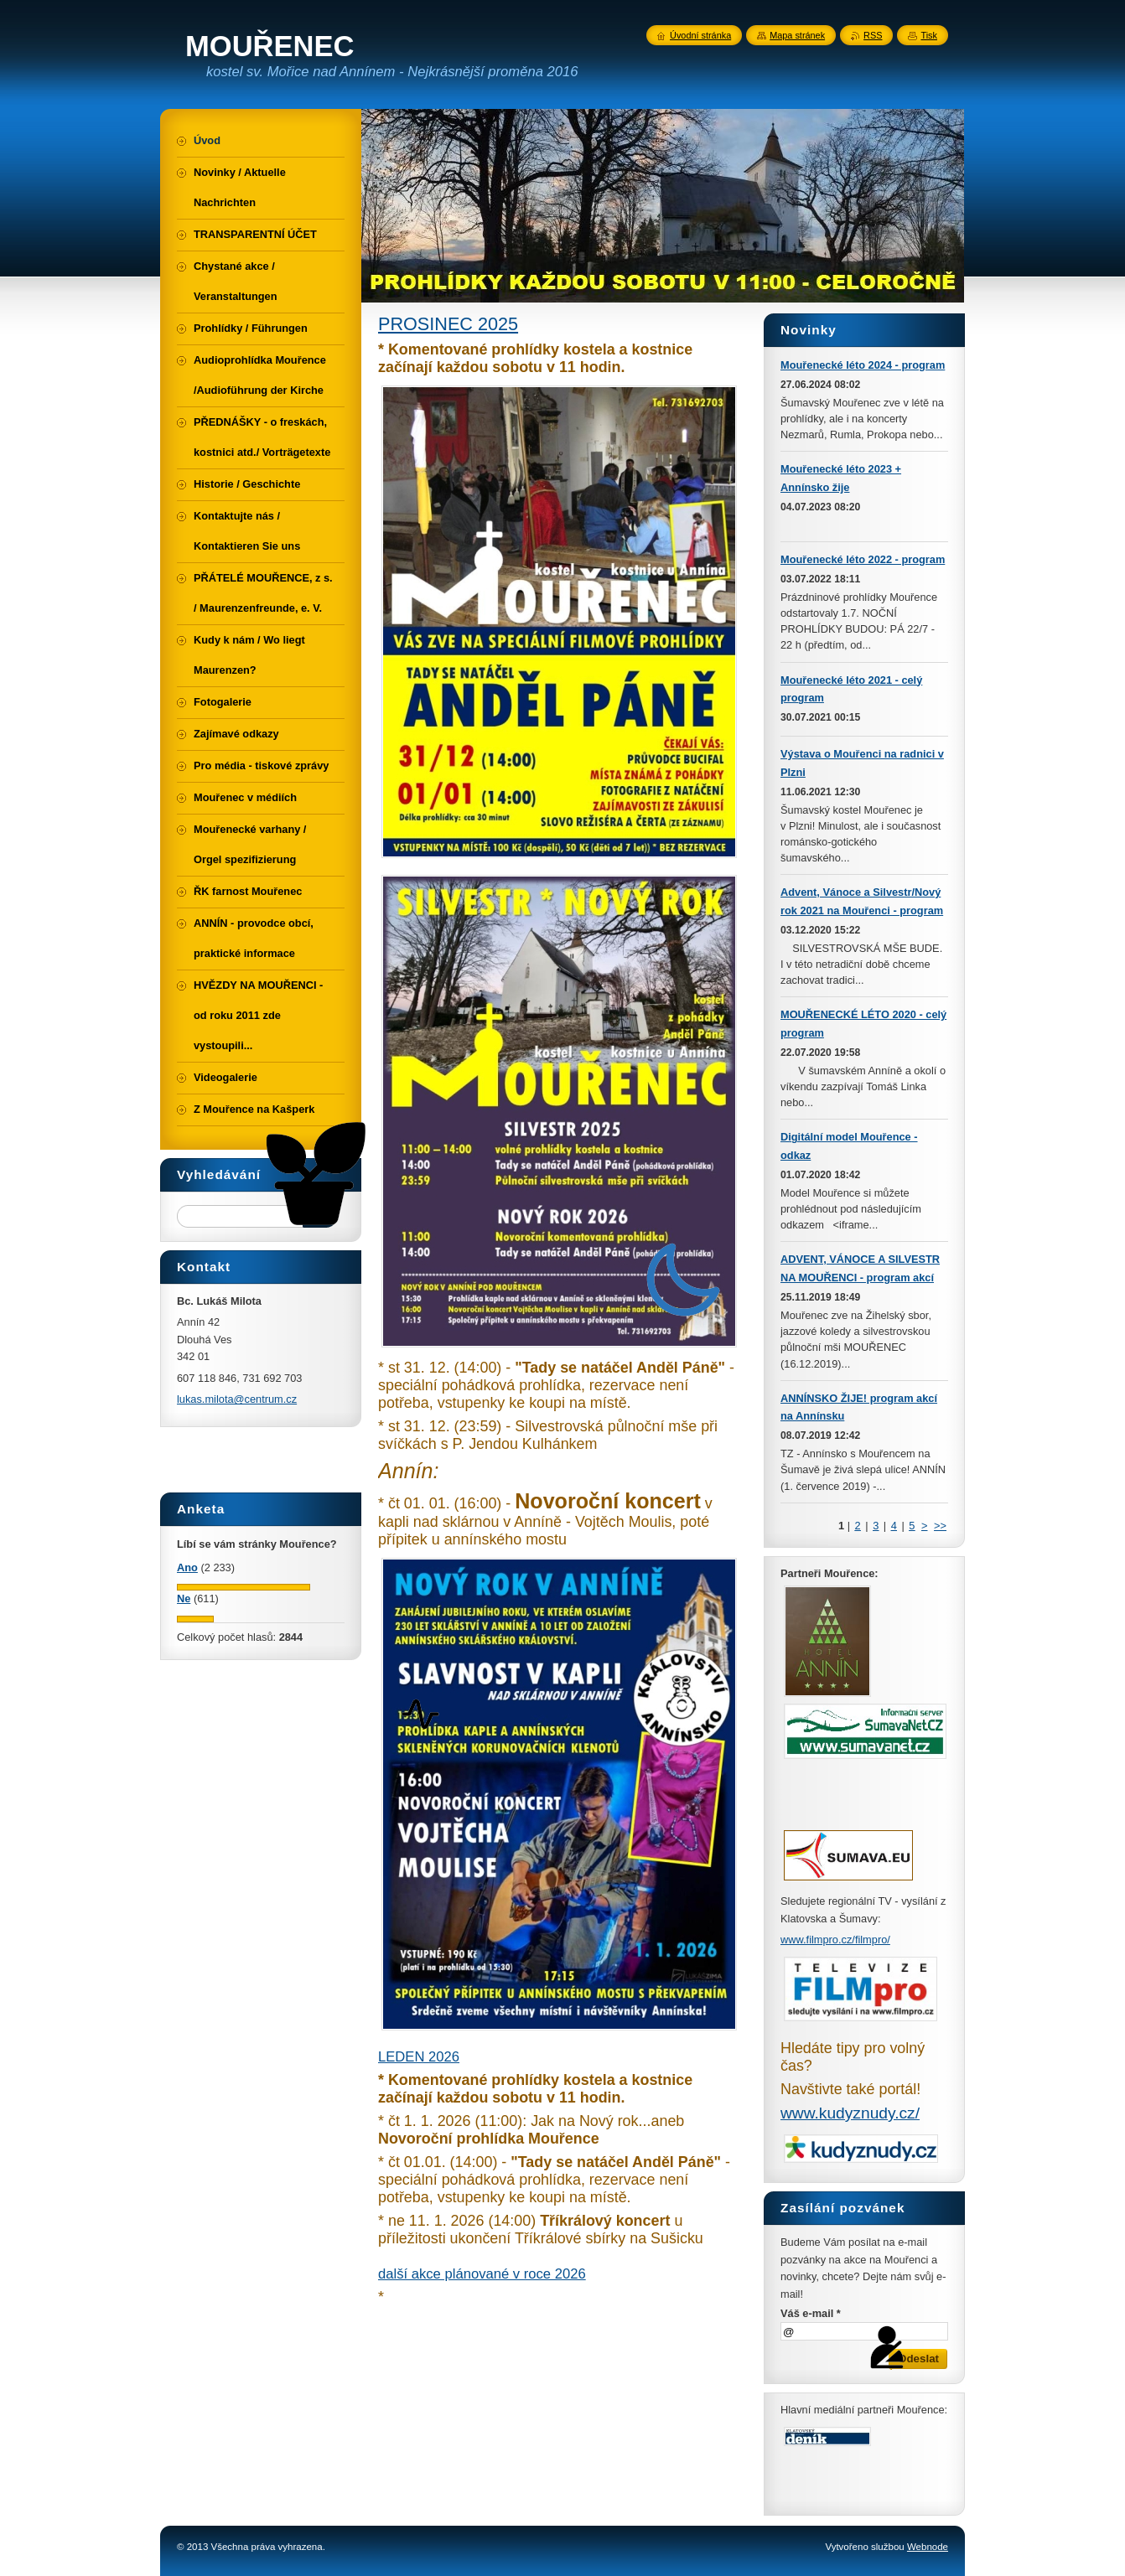 This screenshot has width=1125, height=2576. Describe the element at coordinates (683, 1280) in the screenshot. I see `enable dark mode` at that location.